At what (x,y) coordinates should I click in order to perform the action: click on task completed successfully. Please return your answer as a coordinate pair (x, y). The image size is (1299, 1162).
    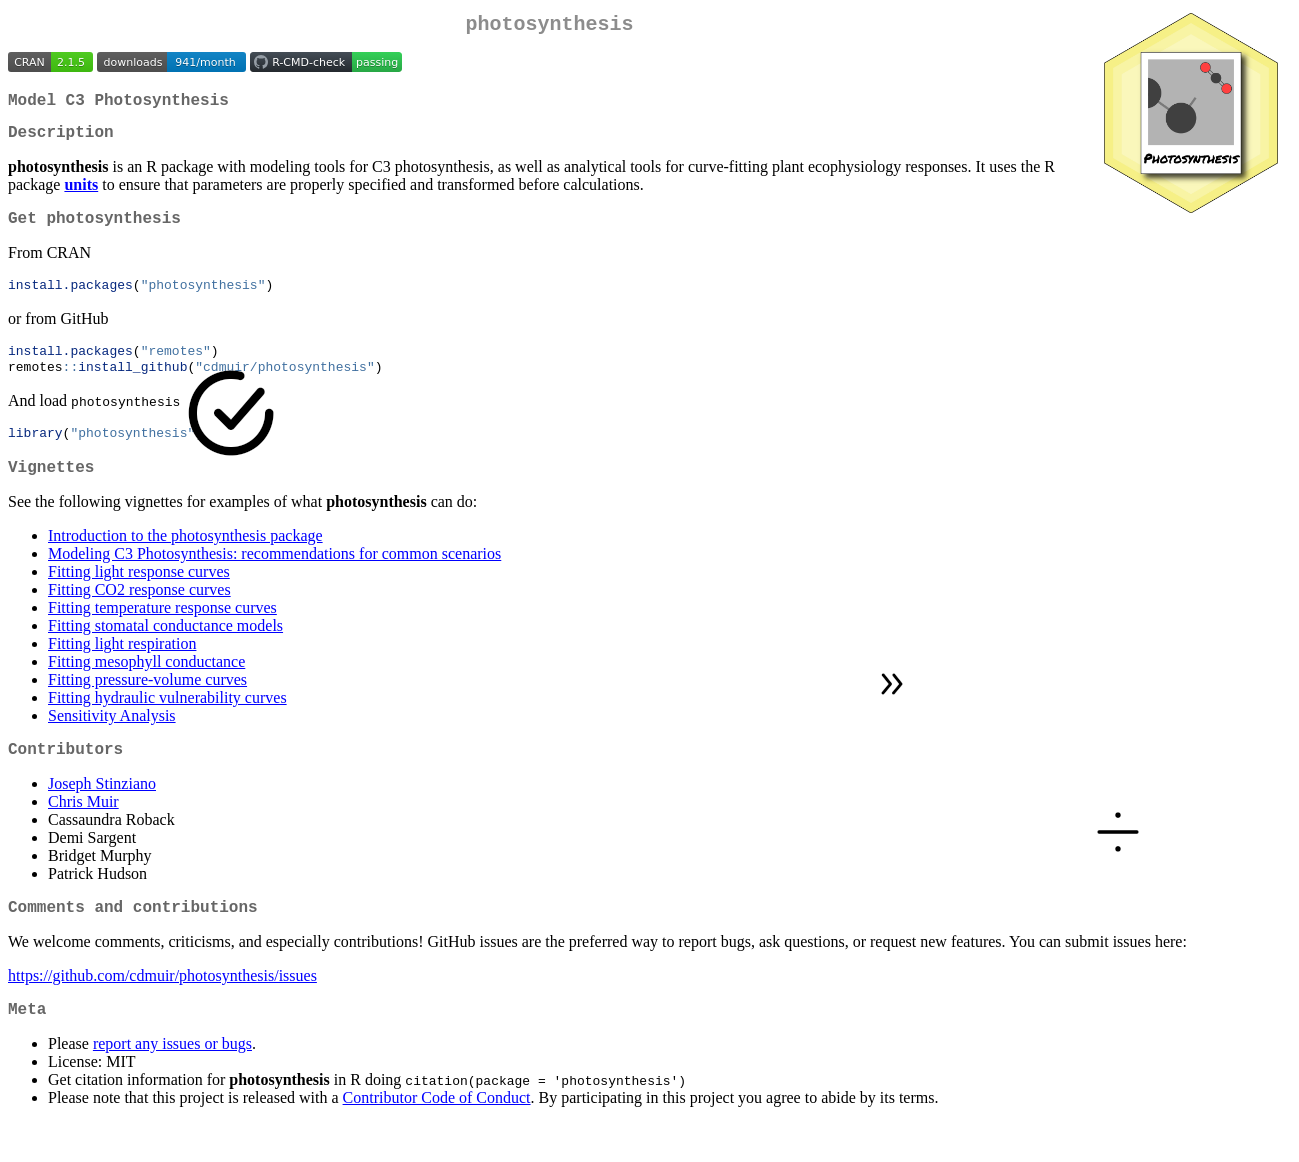
    Looking at the image, I should click on (231, 413).